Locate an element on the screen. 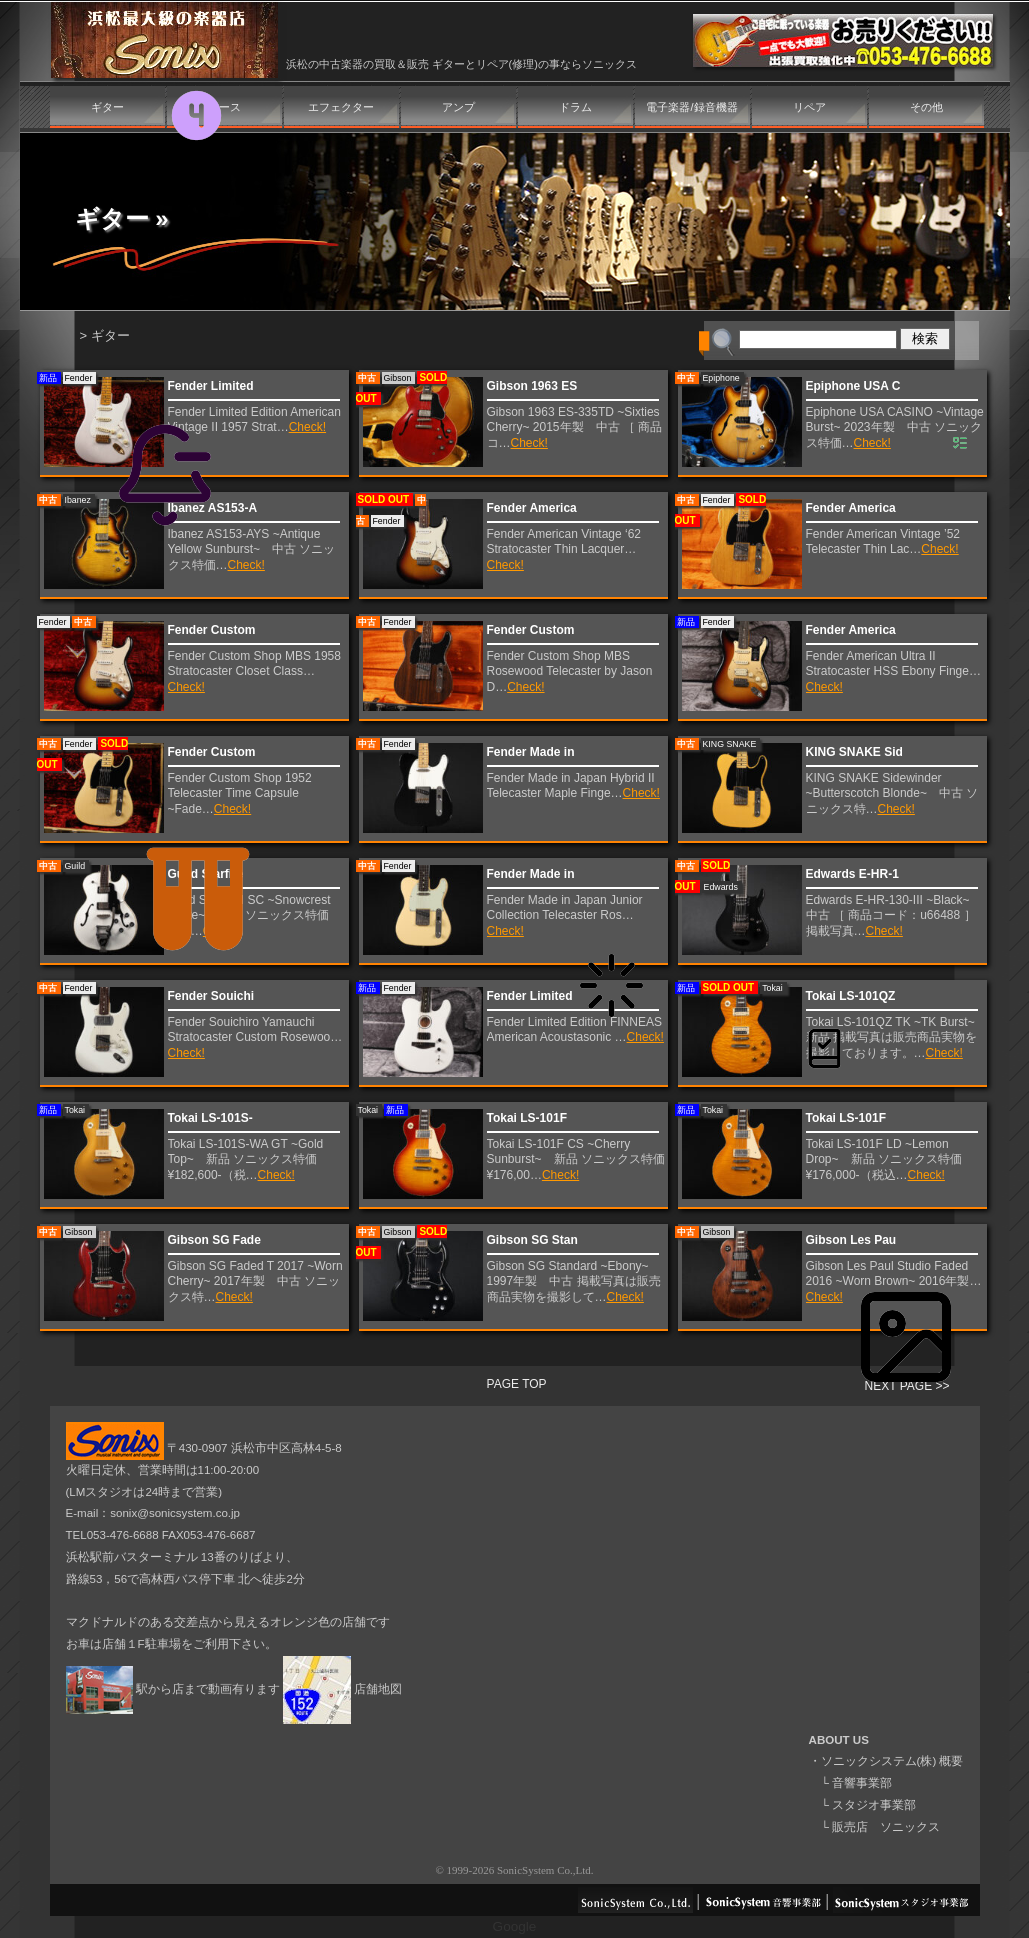  view or open an image file is located at coordinates (906, 1337).